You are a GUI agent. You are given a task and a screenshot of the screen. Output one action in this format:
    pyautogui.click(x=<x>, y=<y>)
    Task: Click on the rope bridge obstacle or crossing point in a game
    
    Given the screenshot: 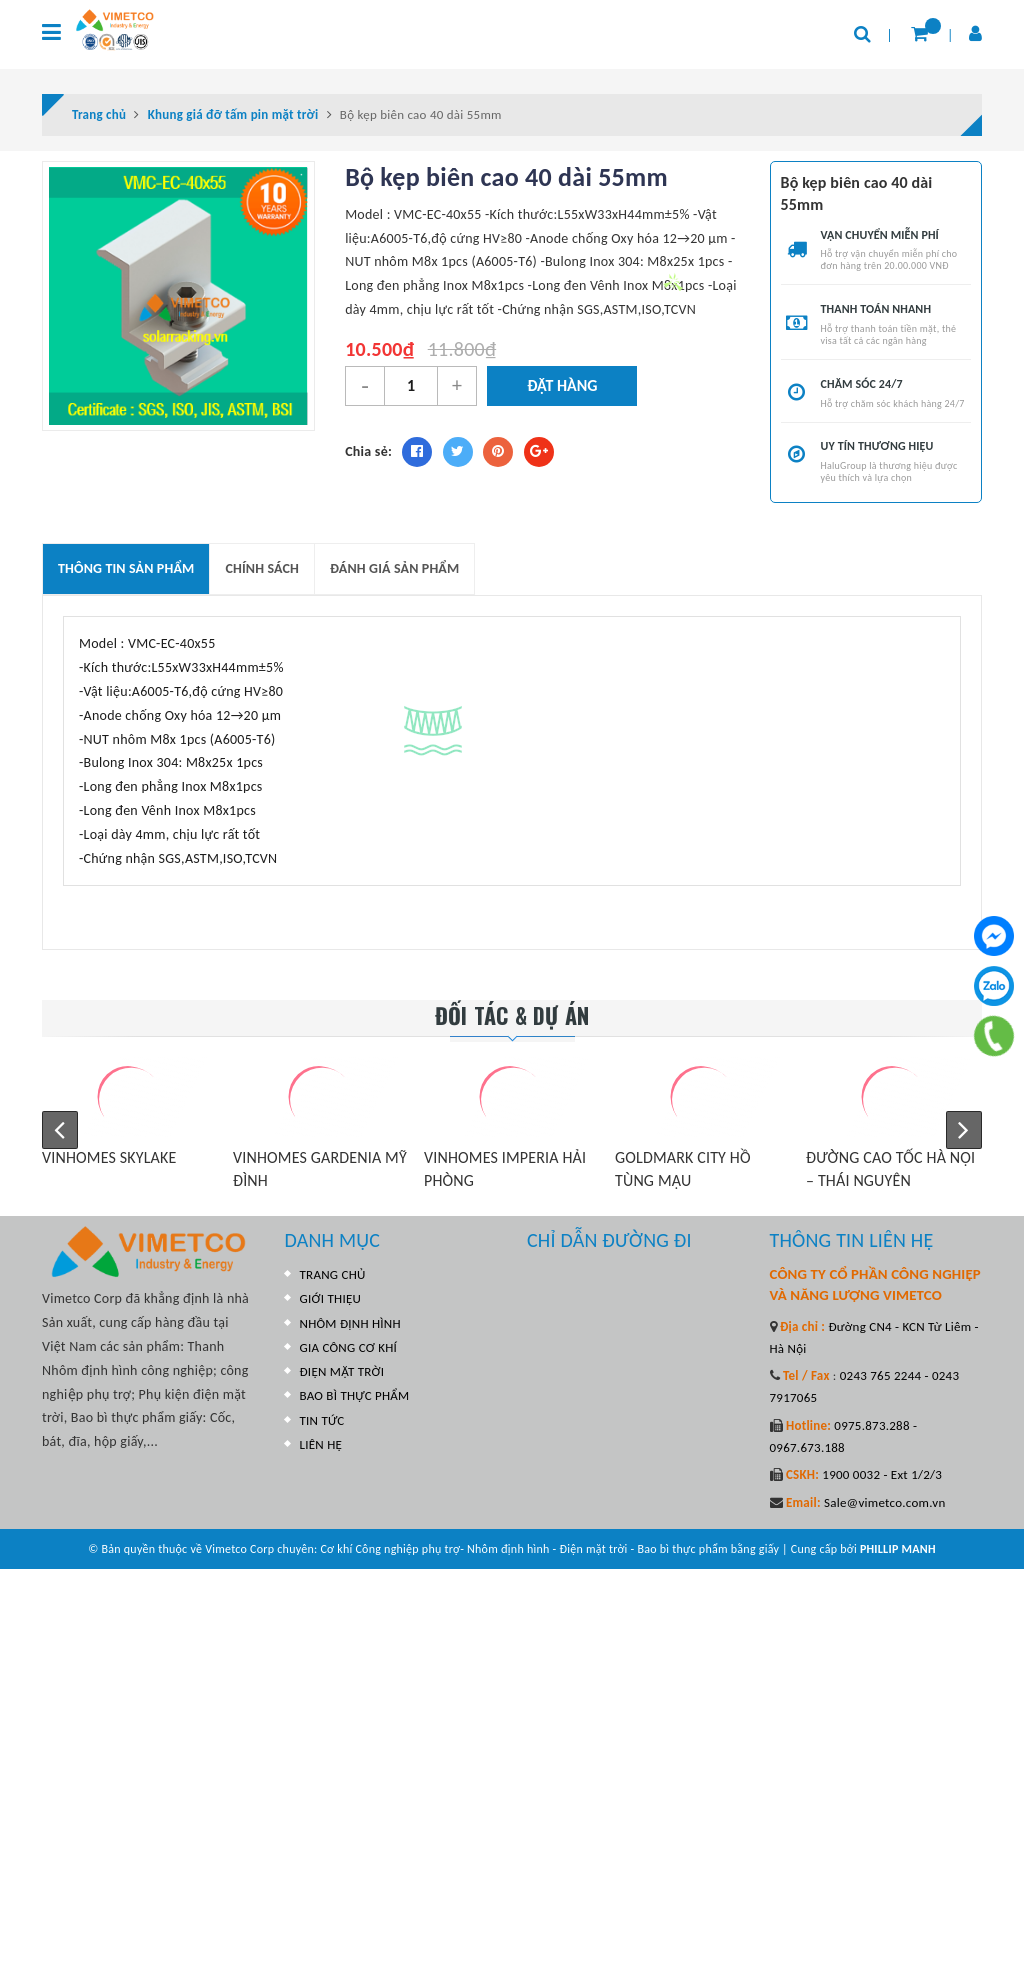 What is the action you would take?
    pyautogui.click(x=433, y=728)
    